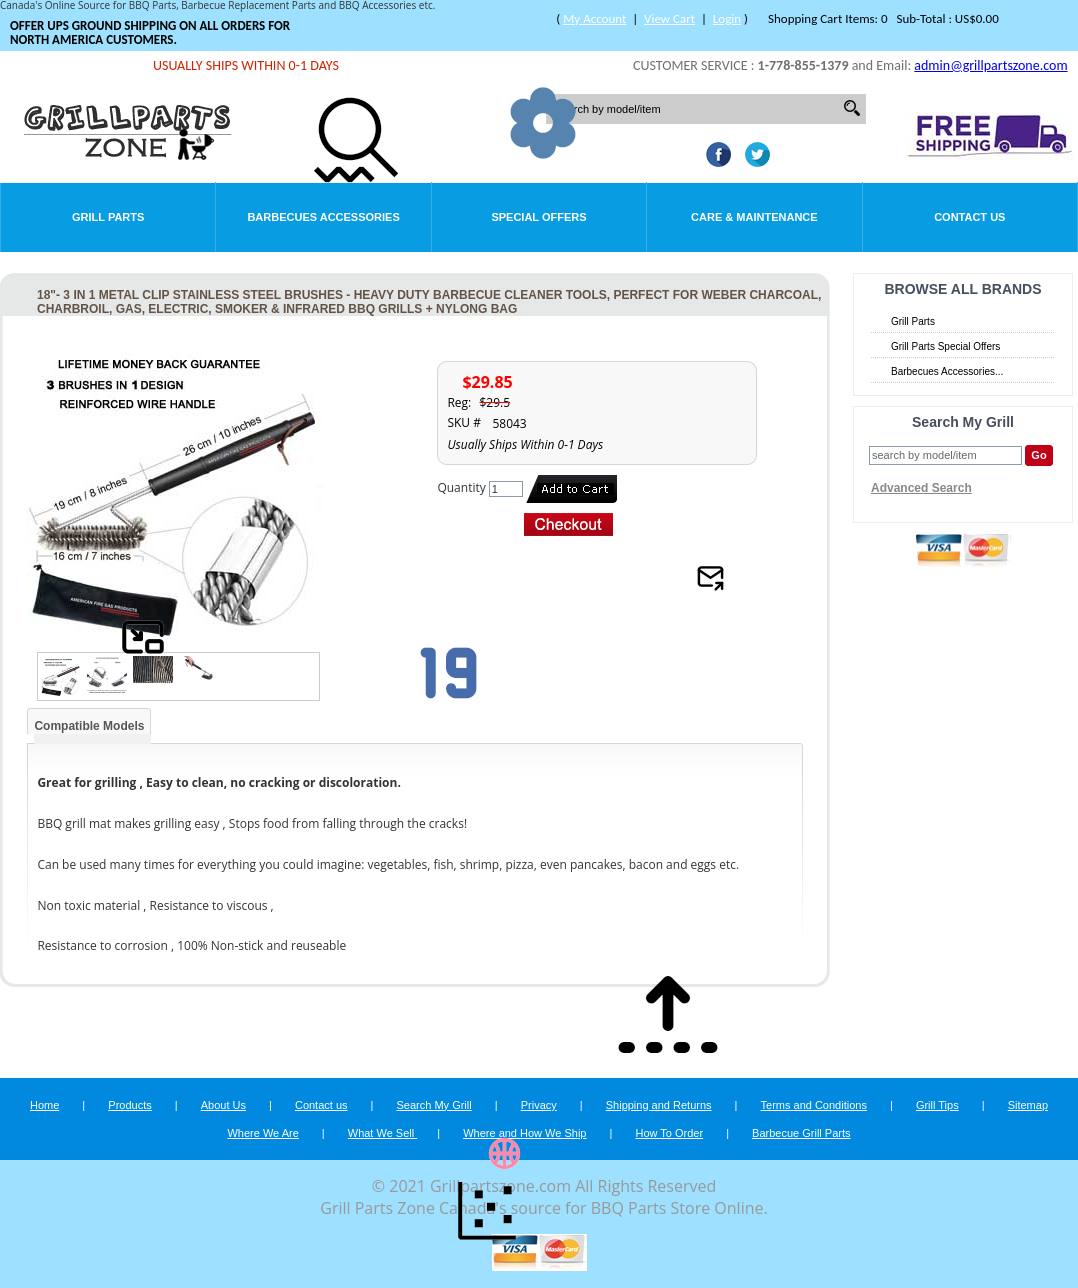 Image resolution: width=1078 pixels, height=1288 pixels. I want to click on access sports or basketball-related content, so click(504, 1153).